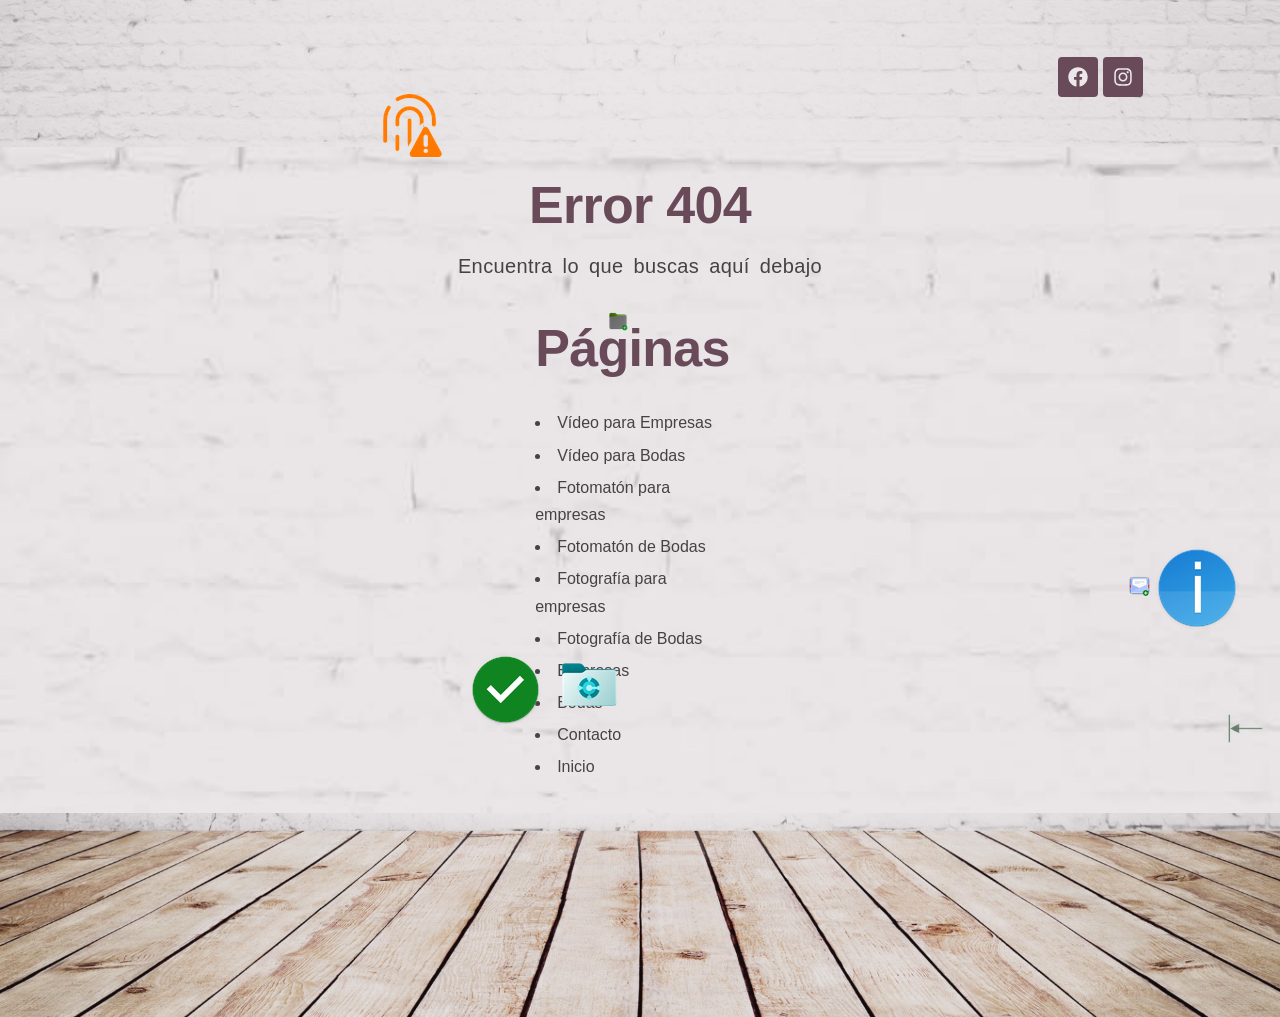 This screenshot has width=1280, height=1017. I want to click on go to the first item in a list or sequence, so click(1245, 728).